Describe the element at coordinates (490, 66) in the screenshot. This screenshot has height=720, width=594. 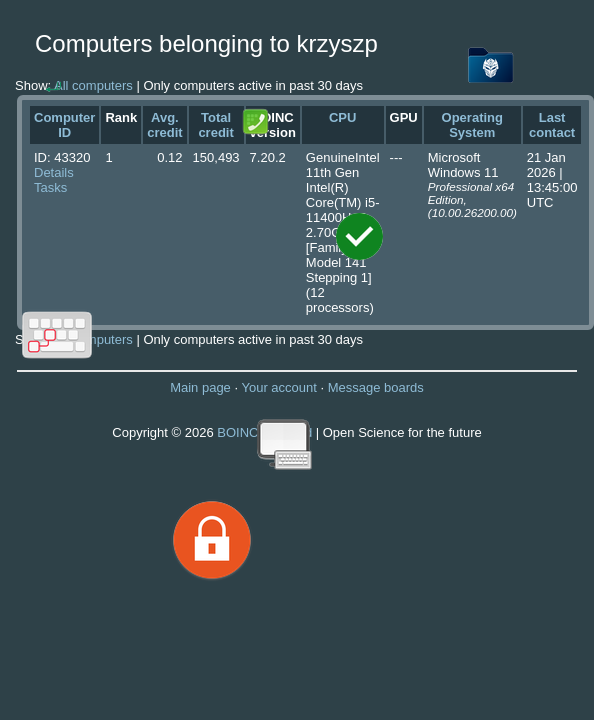
I see `open folder containing rexus gaming files` at that location.